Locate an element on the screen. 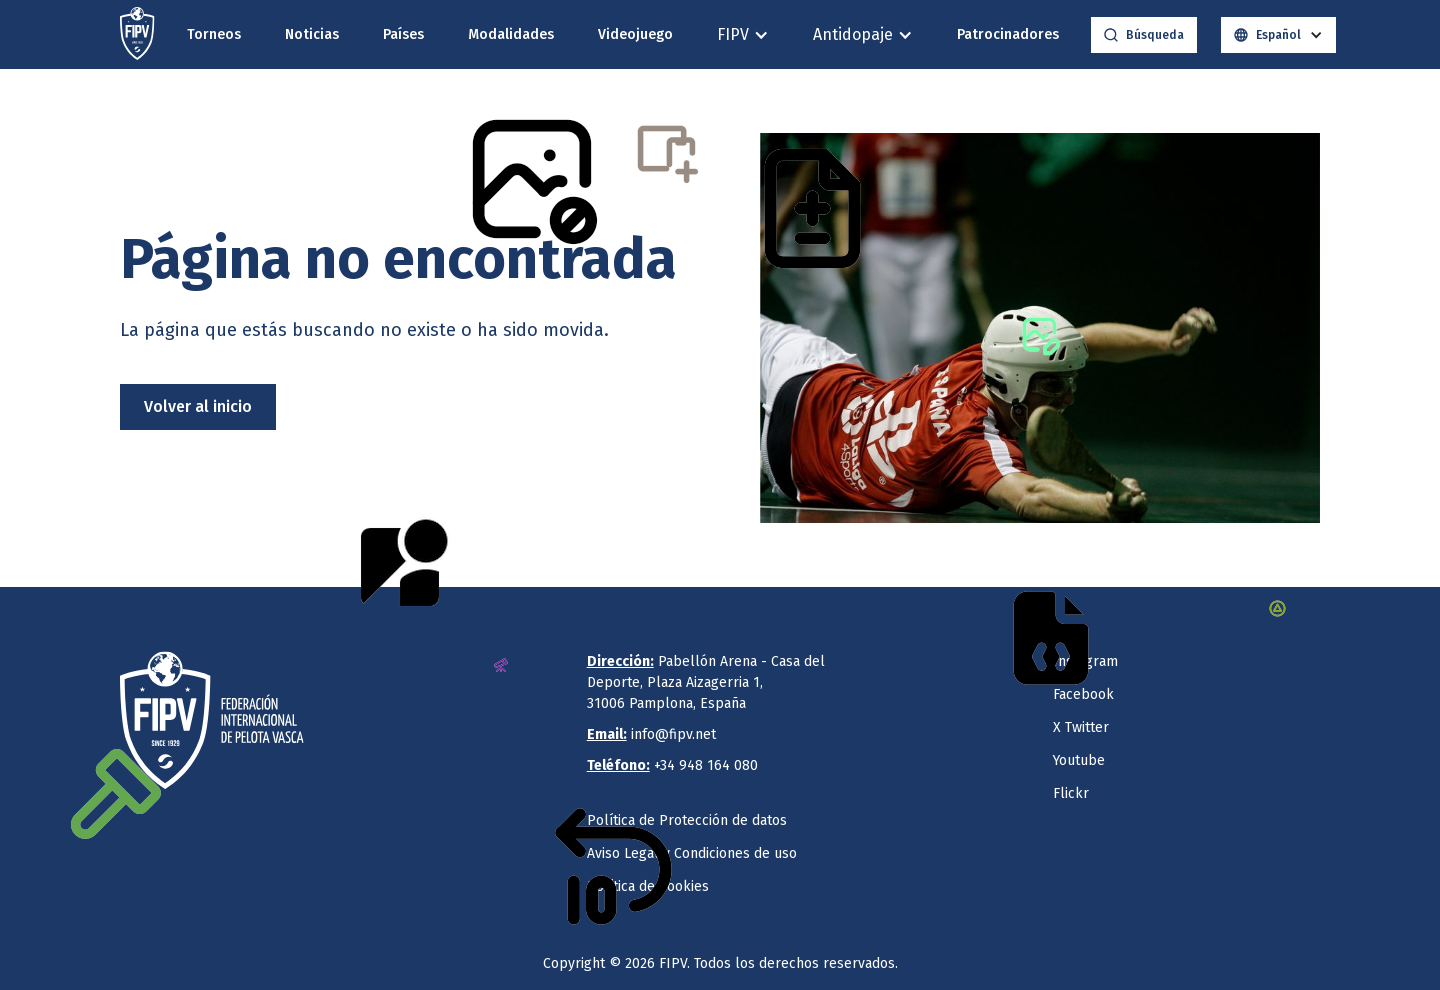 Image resolution: width=1440 pixels, height=990 pixels. view file differences or changes is located at coordinates (812, 208).